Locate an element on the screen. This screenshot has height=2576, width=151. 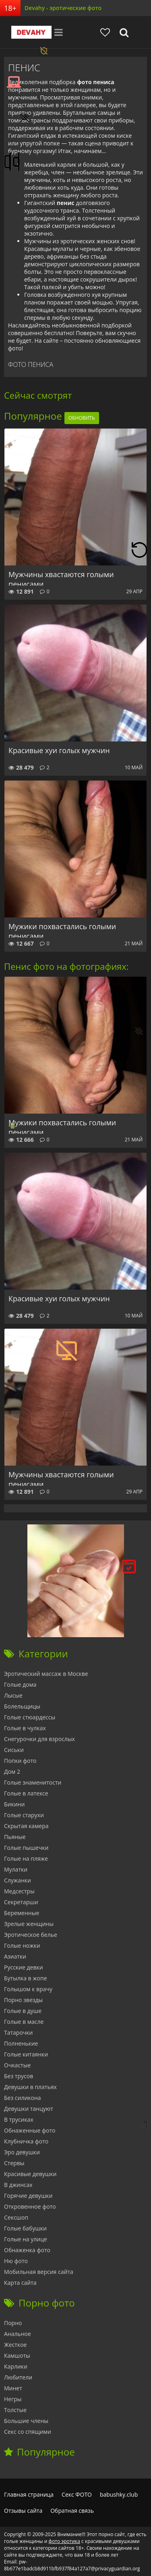
add a new column to the left is located at coordinates (12, 1126).